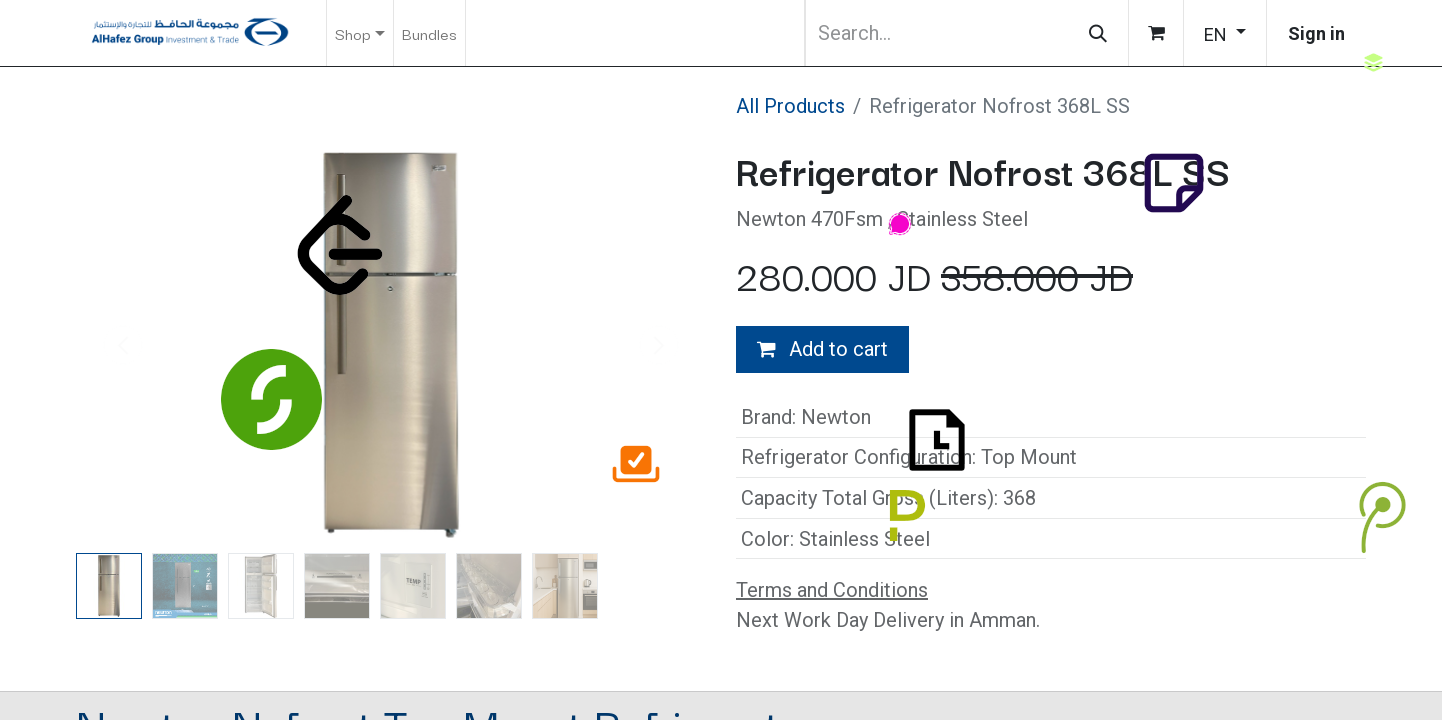 Image resolution: width=1442 pixels, height=720 pixels. What do you see at coordinates (340, 245) in the screenshot?
I see `open leetcode app or website` at bounding box center [340, 245].